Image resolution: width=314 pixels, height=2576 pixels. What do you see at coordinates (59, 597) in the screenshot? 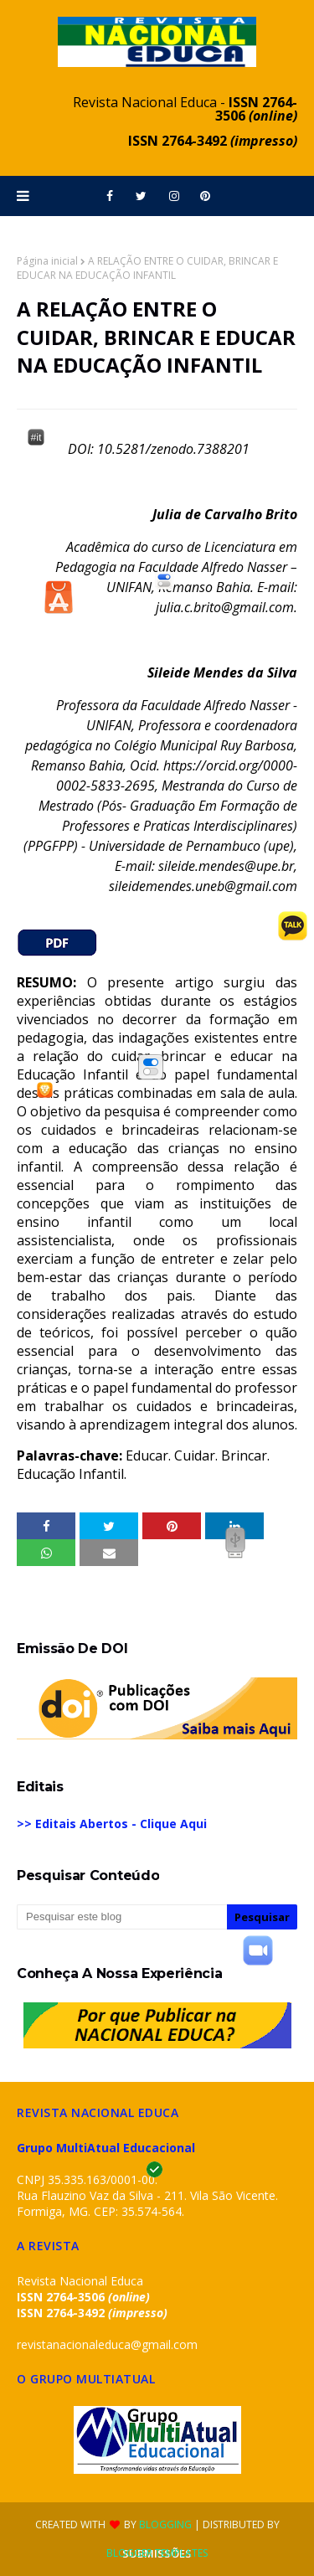
I see `open the app store to browse and download applications` at bounding box center [59, 597].